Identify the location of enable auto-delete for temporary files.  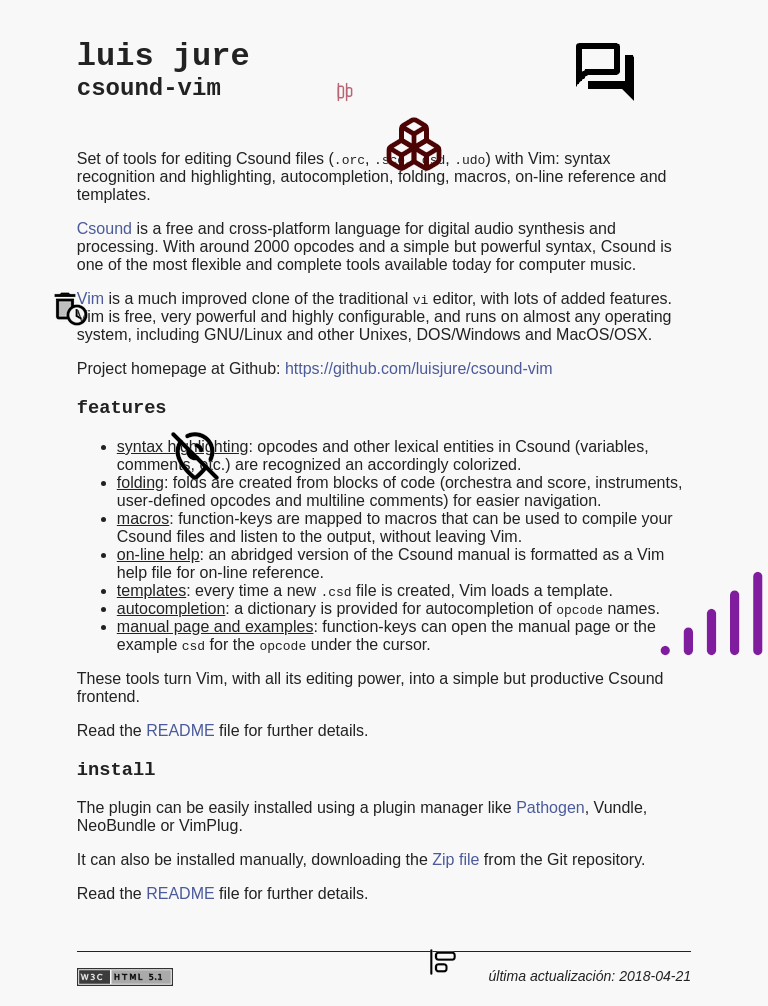
(71, 309).